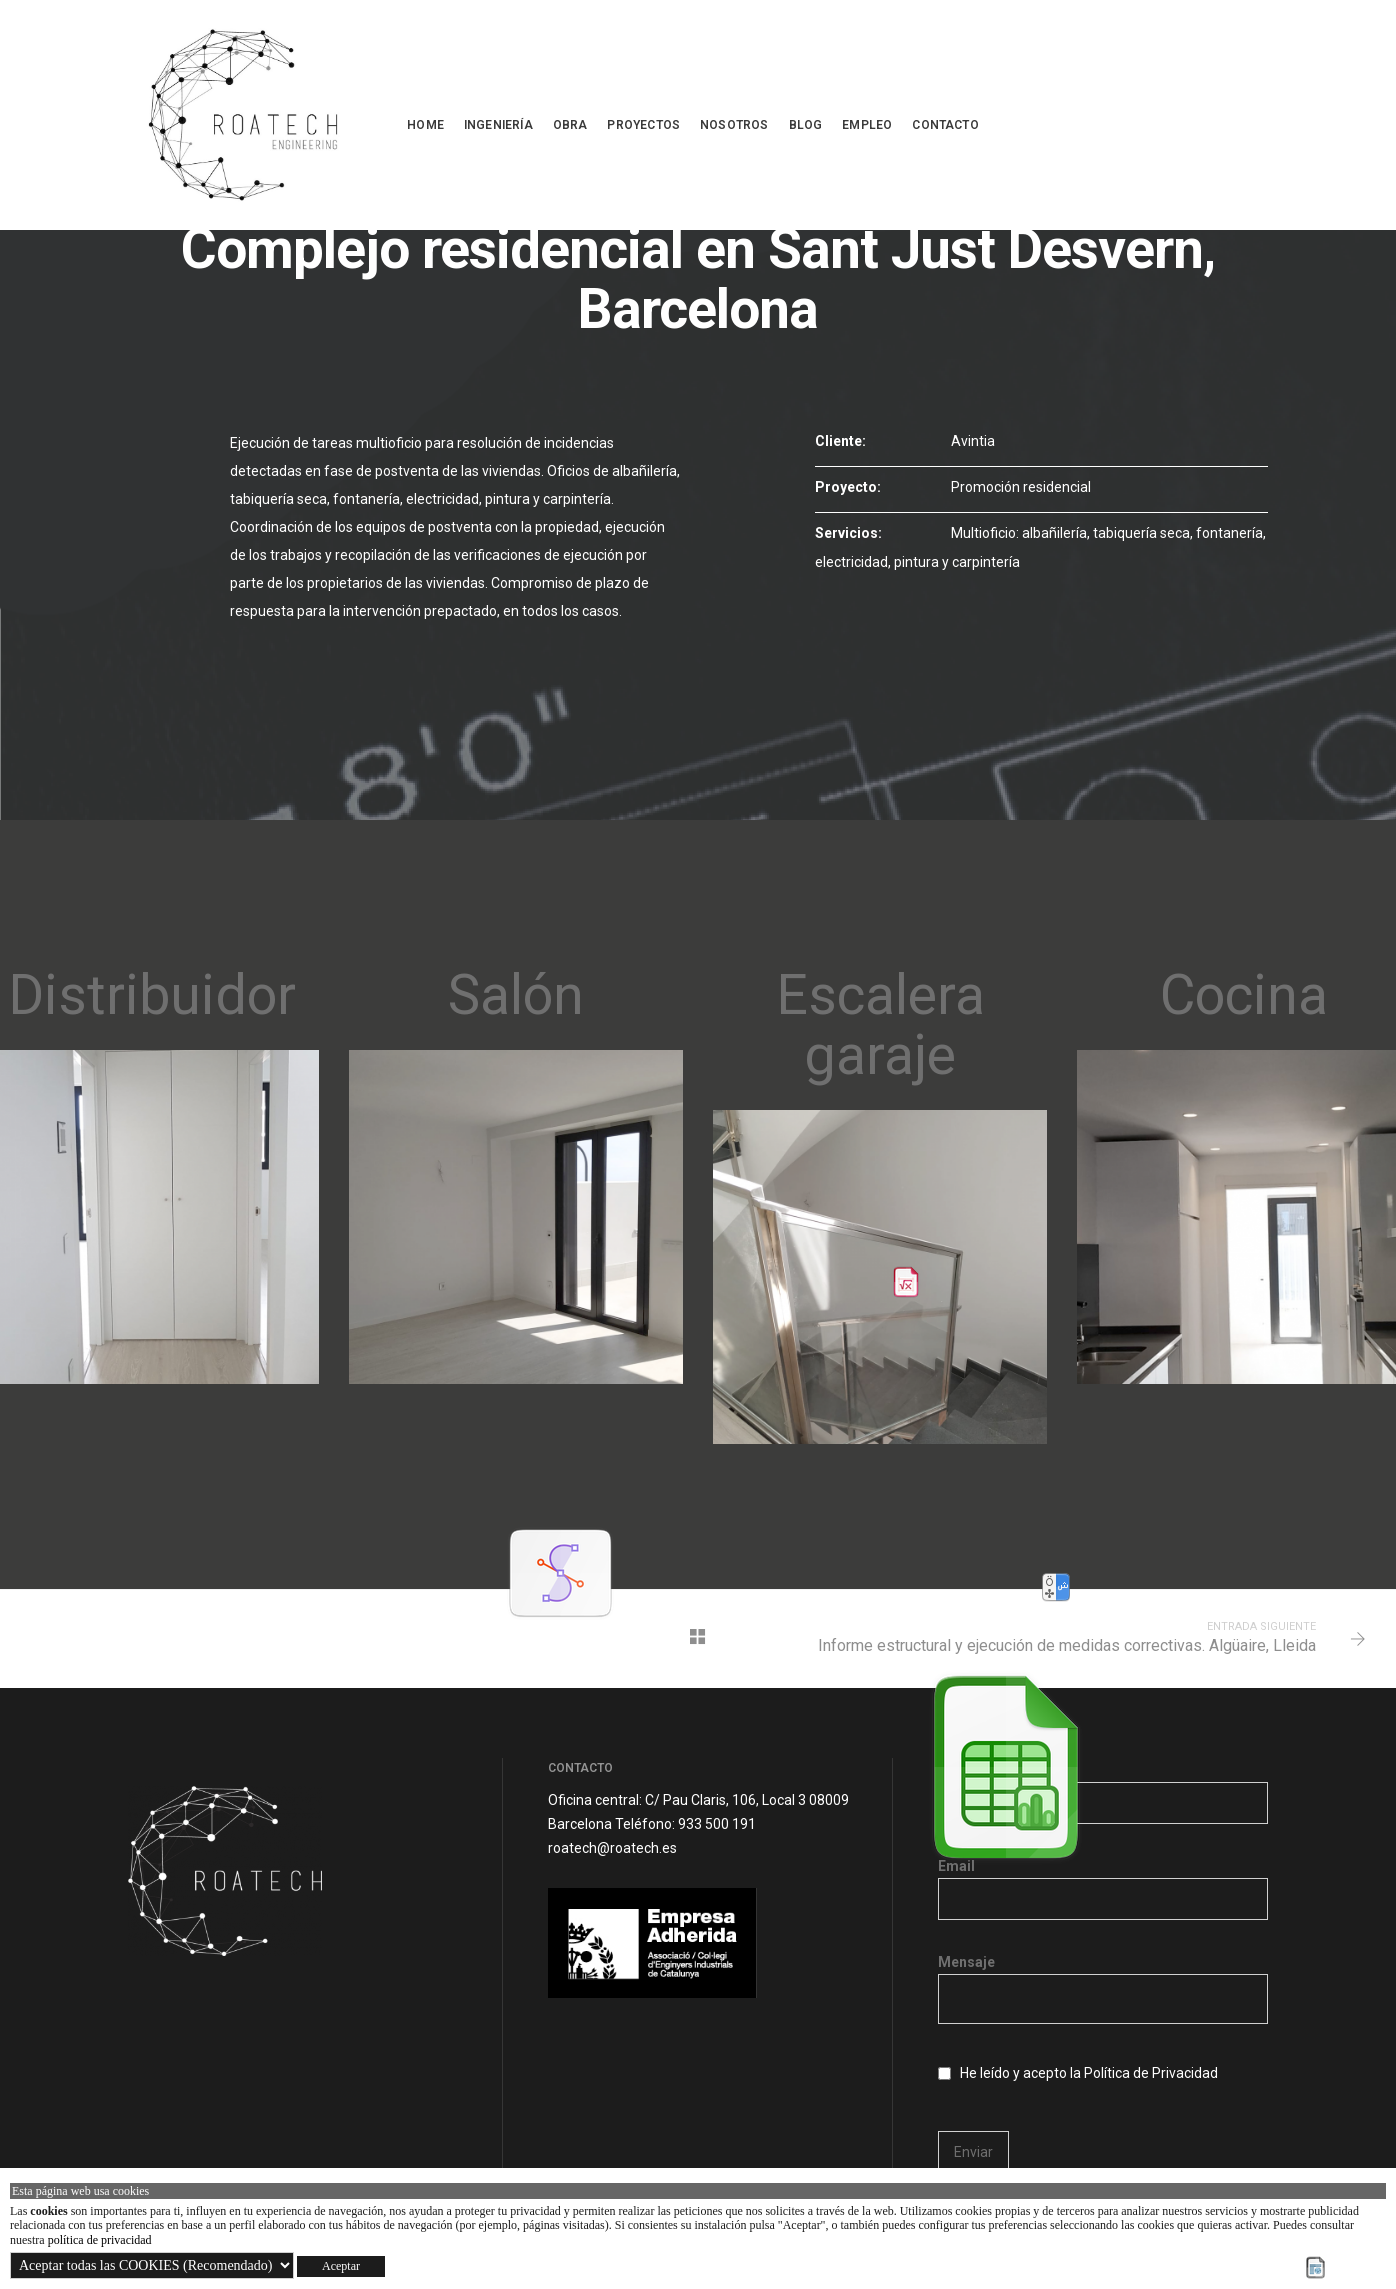  Describe the element at coordinates (906, 1282) in the screenshot. I see `a libreoffice math formula file` at that location.